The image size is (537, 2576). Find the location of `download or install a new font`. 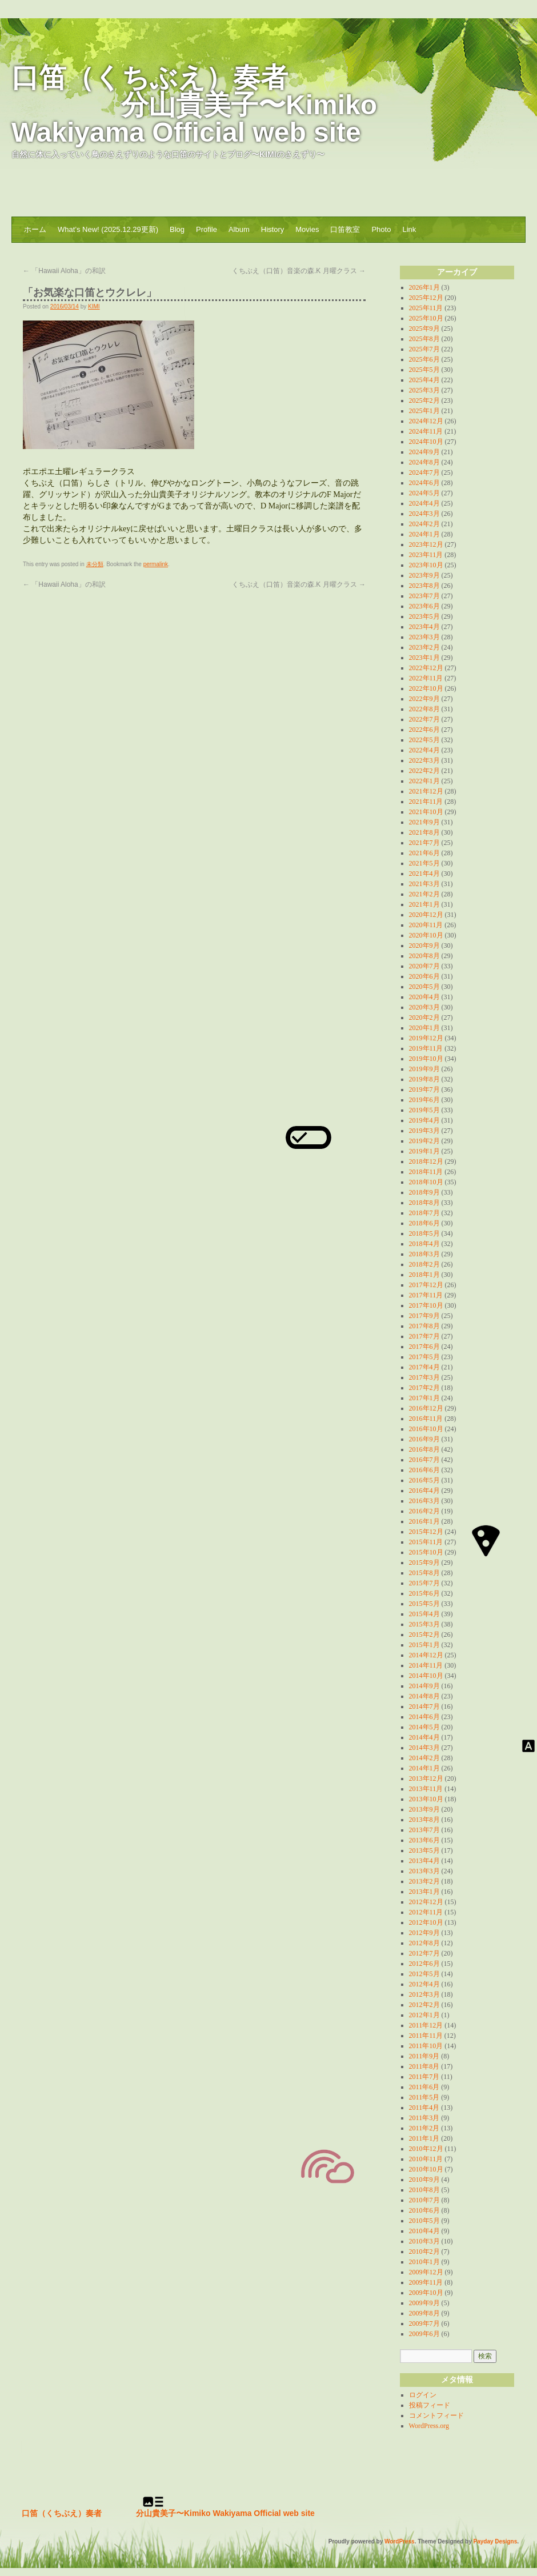

download or install a new font is located at coordinates (528, 1746).